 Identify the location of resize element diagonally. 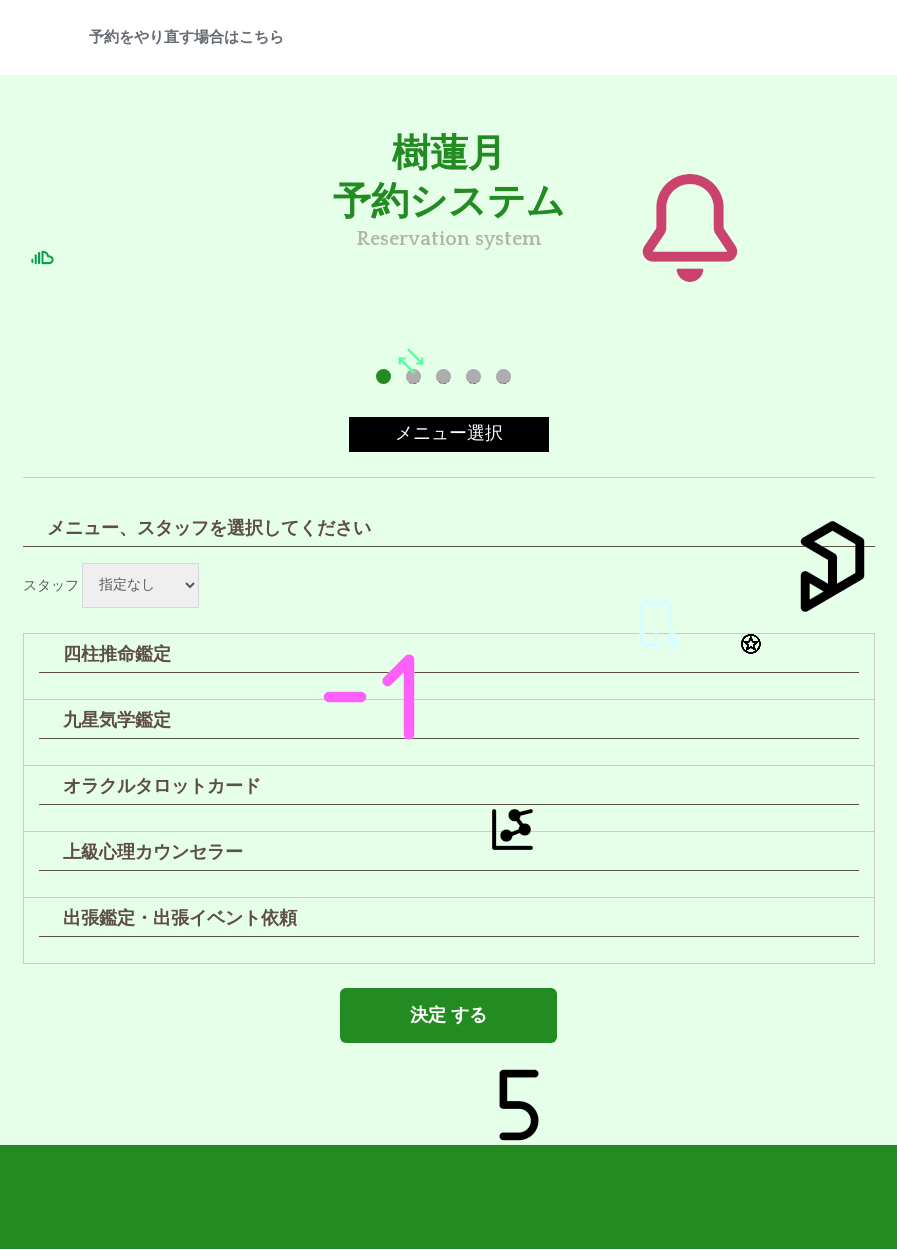
(411, 361).